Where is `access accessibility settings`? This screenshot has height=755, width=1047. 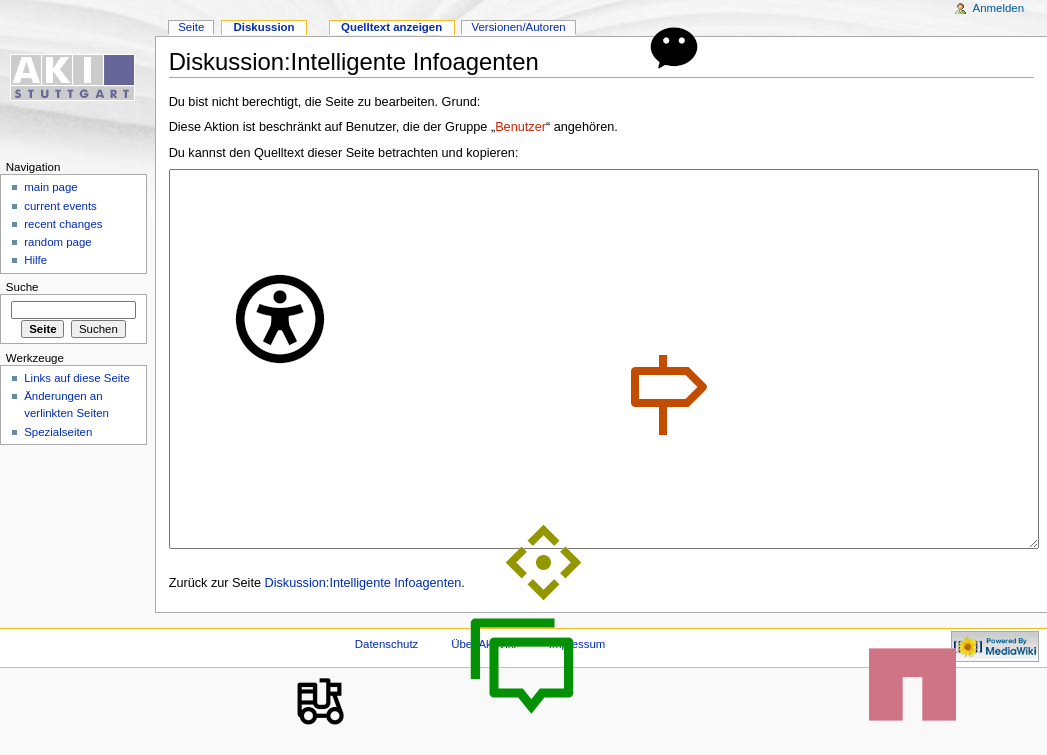
access accessibility settings is located at coordinates (280, 319).